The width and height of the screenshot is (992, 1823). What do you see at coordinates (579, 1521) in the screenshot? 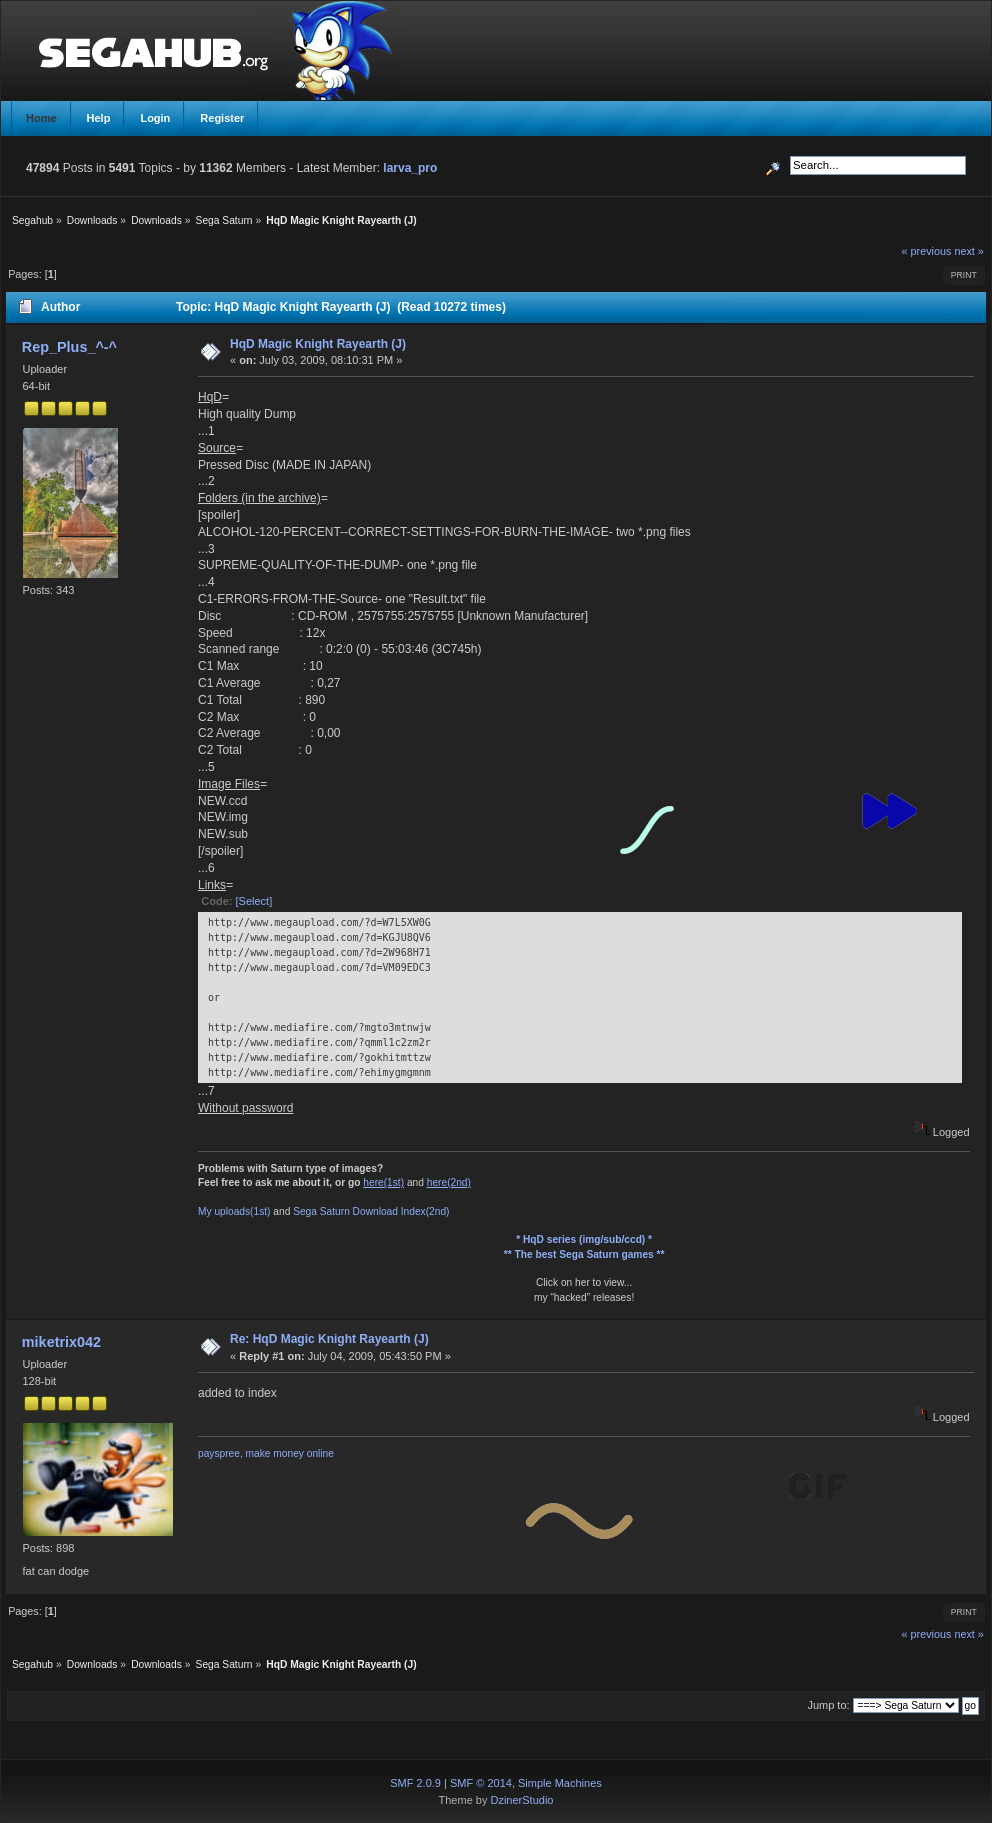
I see `indicates approximate or similar value` at bounding box center [579, 1521].